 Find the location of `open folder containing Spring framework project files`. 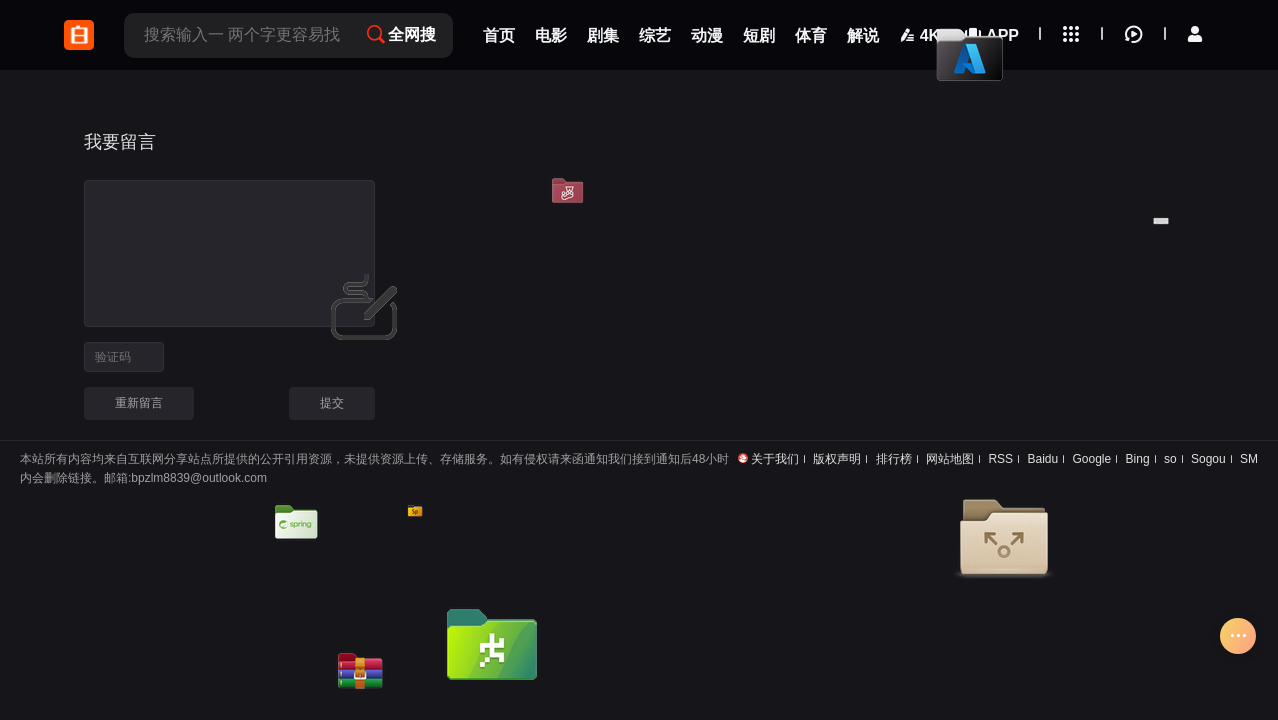

open folder containing Spring framework project files is located at coordinates (296, 523).